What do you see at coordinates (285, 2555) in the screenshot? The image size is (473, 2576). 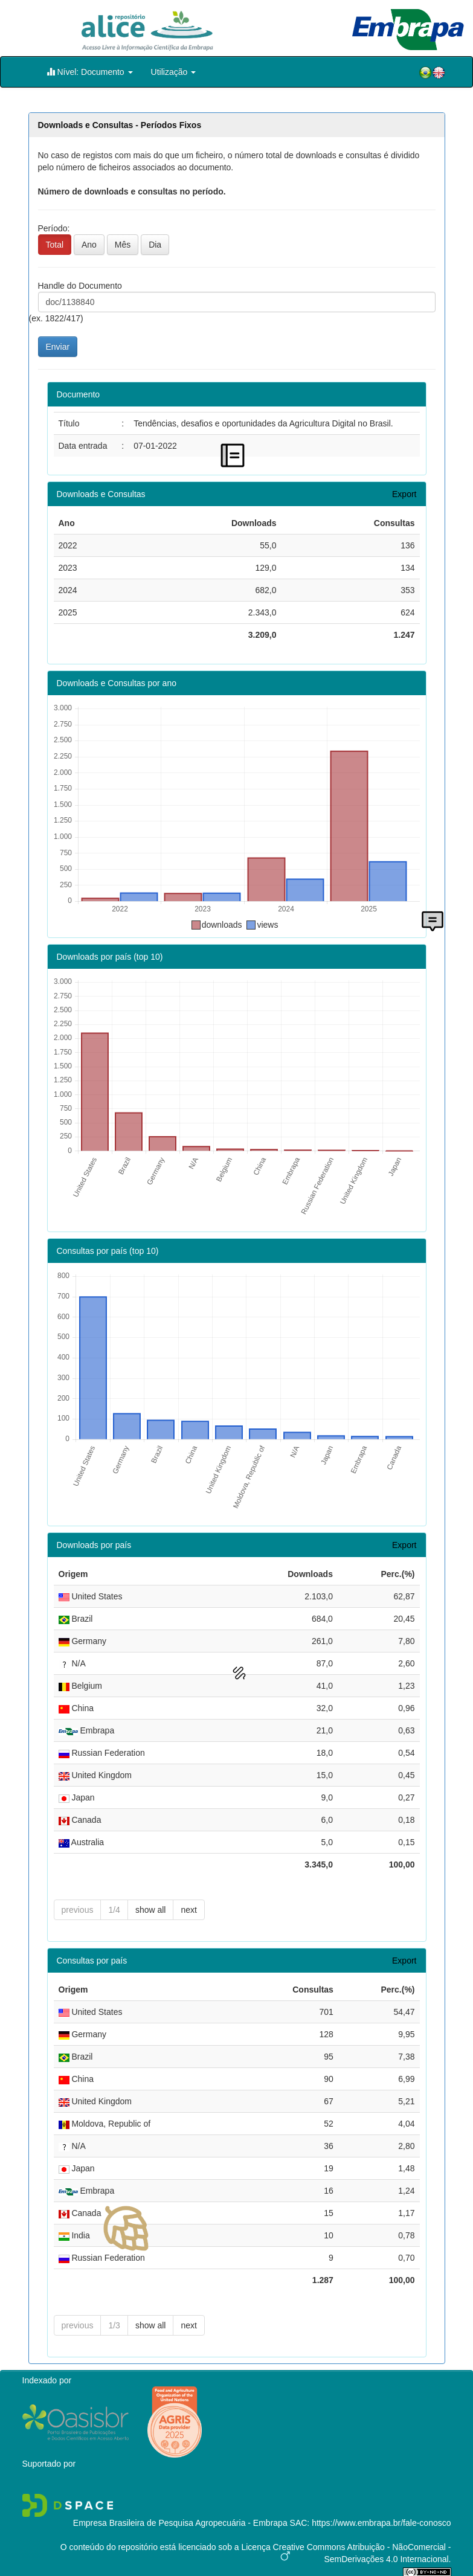 I see `indicates male gender selection` at bounding box center [285, 2555].